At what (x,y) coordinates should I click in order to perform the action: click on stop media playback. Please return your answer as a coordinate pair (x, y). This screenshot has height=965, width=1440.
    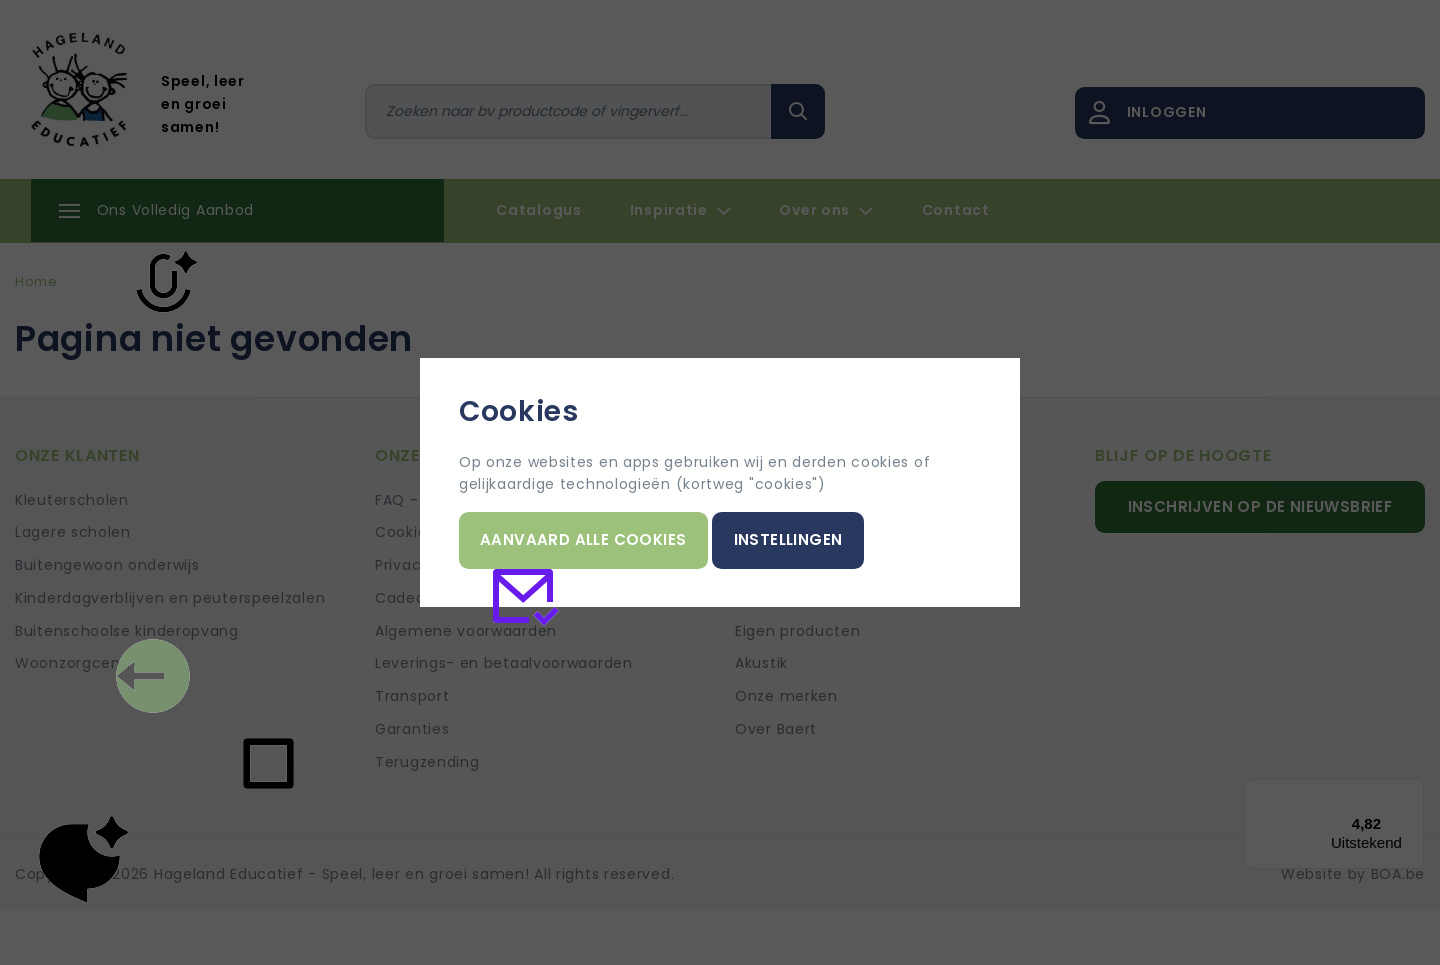
    Looking at the image, I should click on (268, 763).